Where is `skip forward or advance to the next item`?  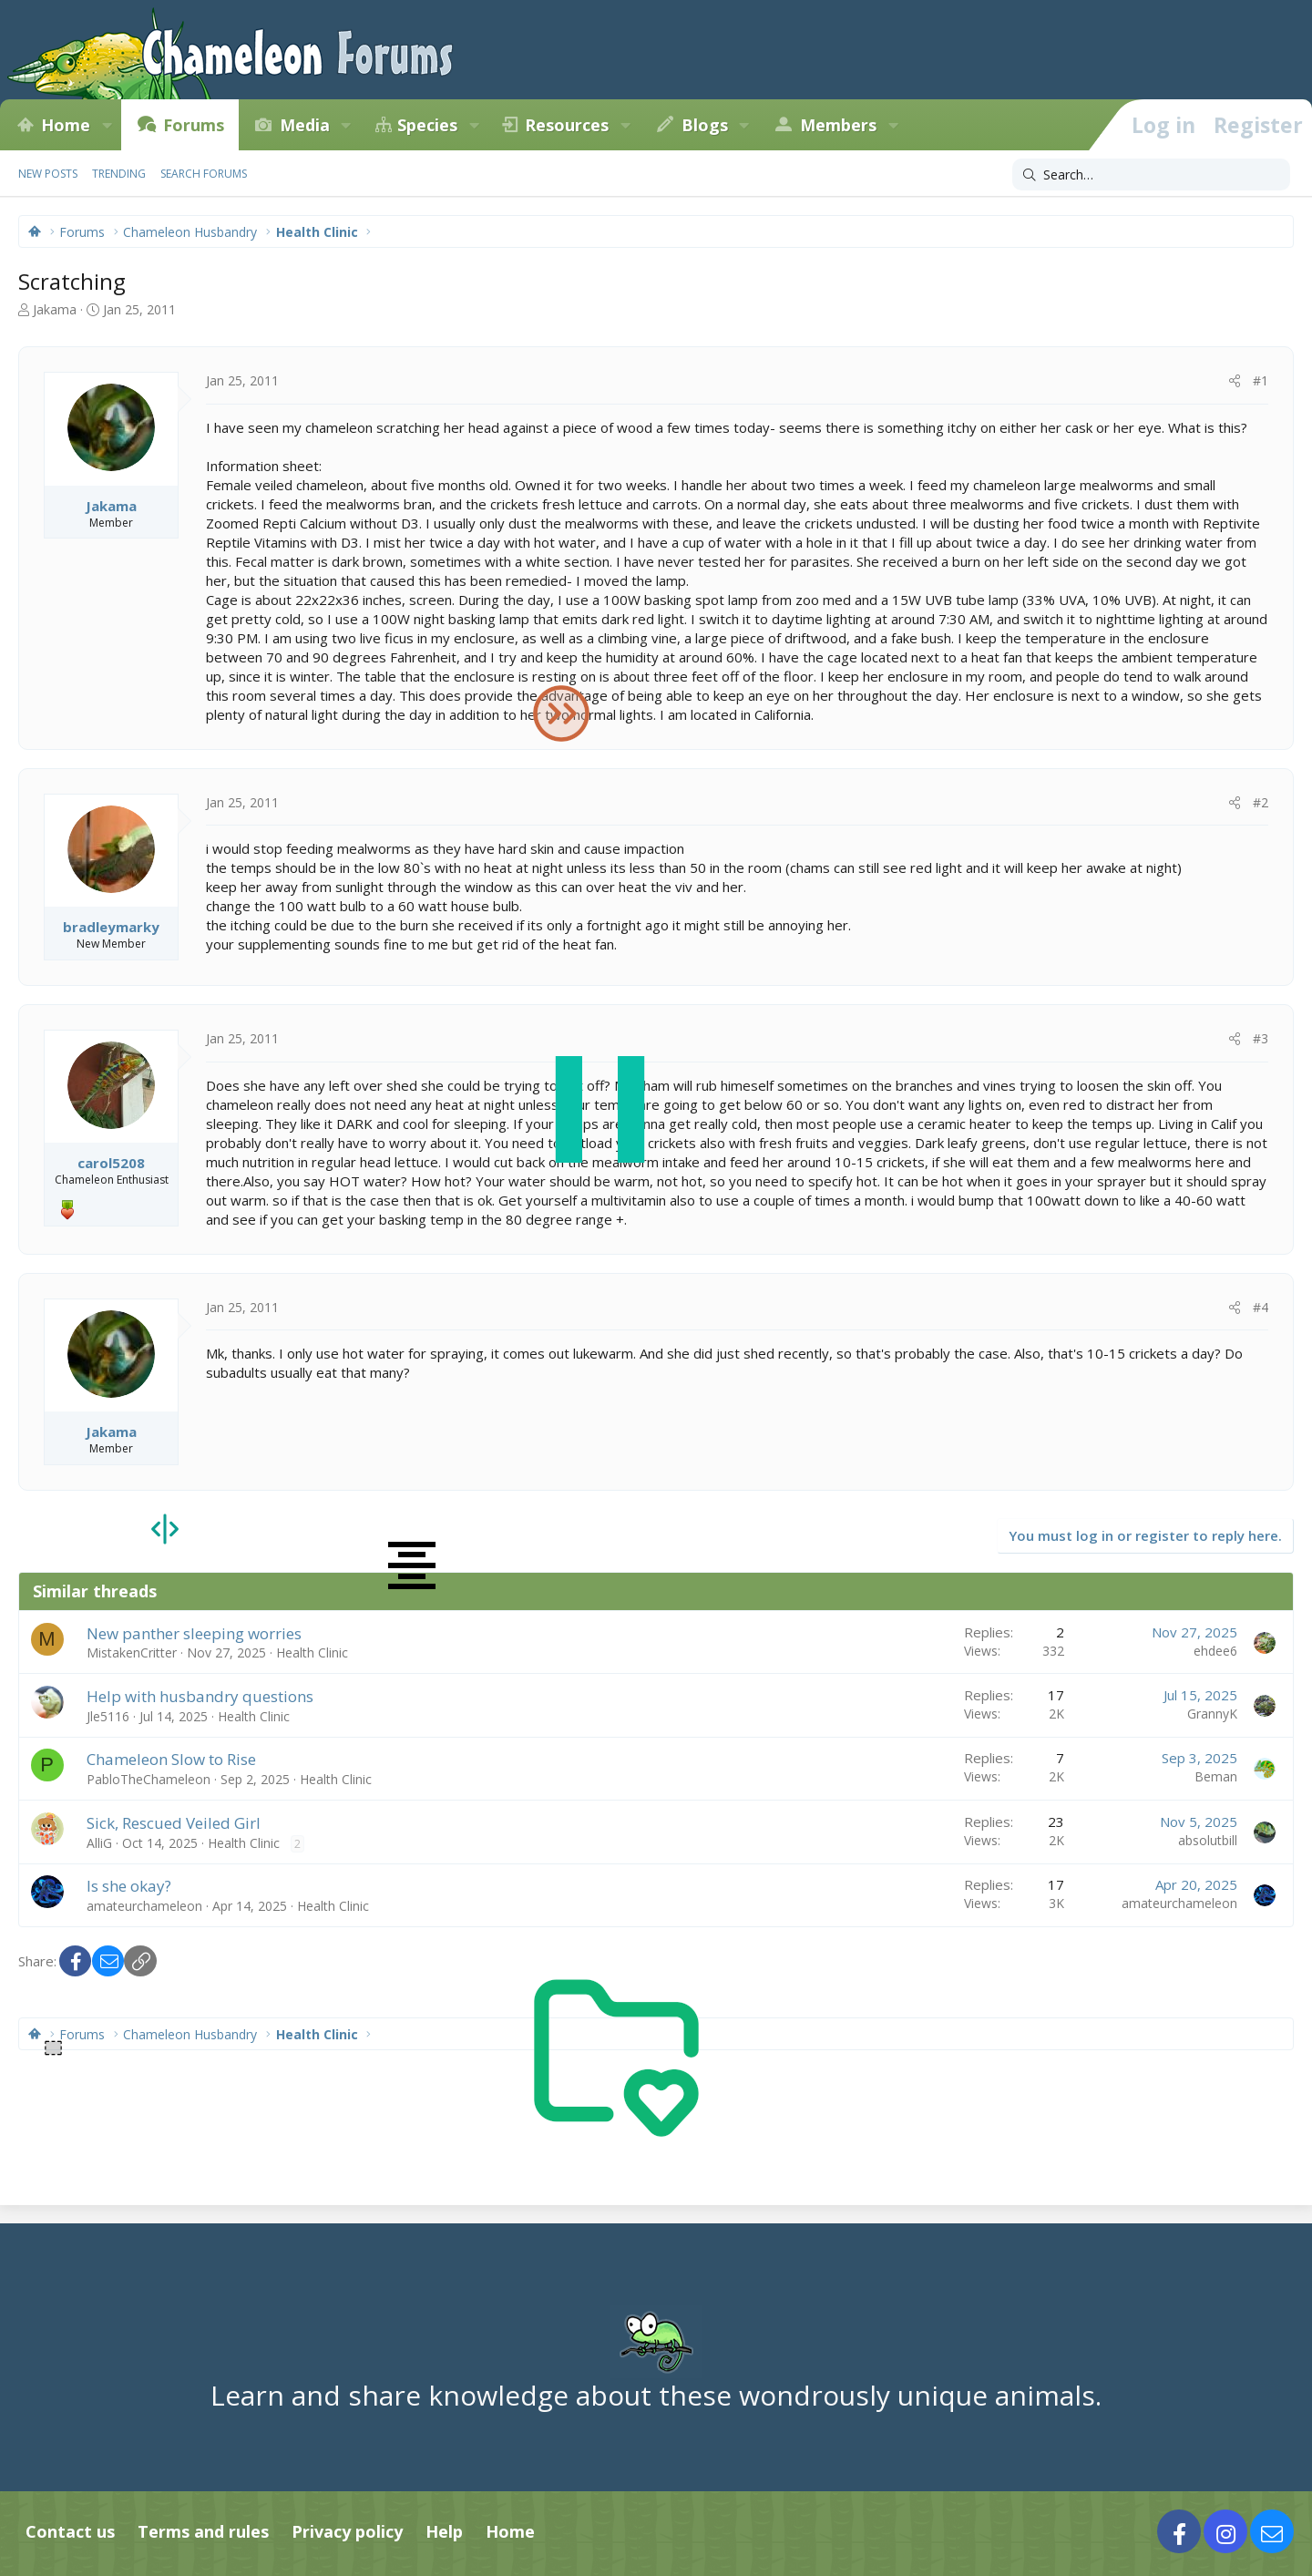
skip forward or advance to the next item is located at coordinates (561, 713).